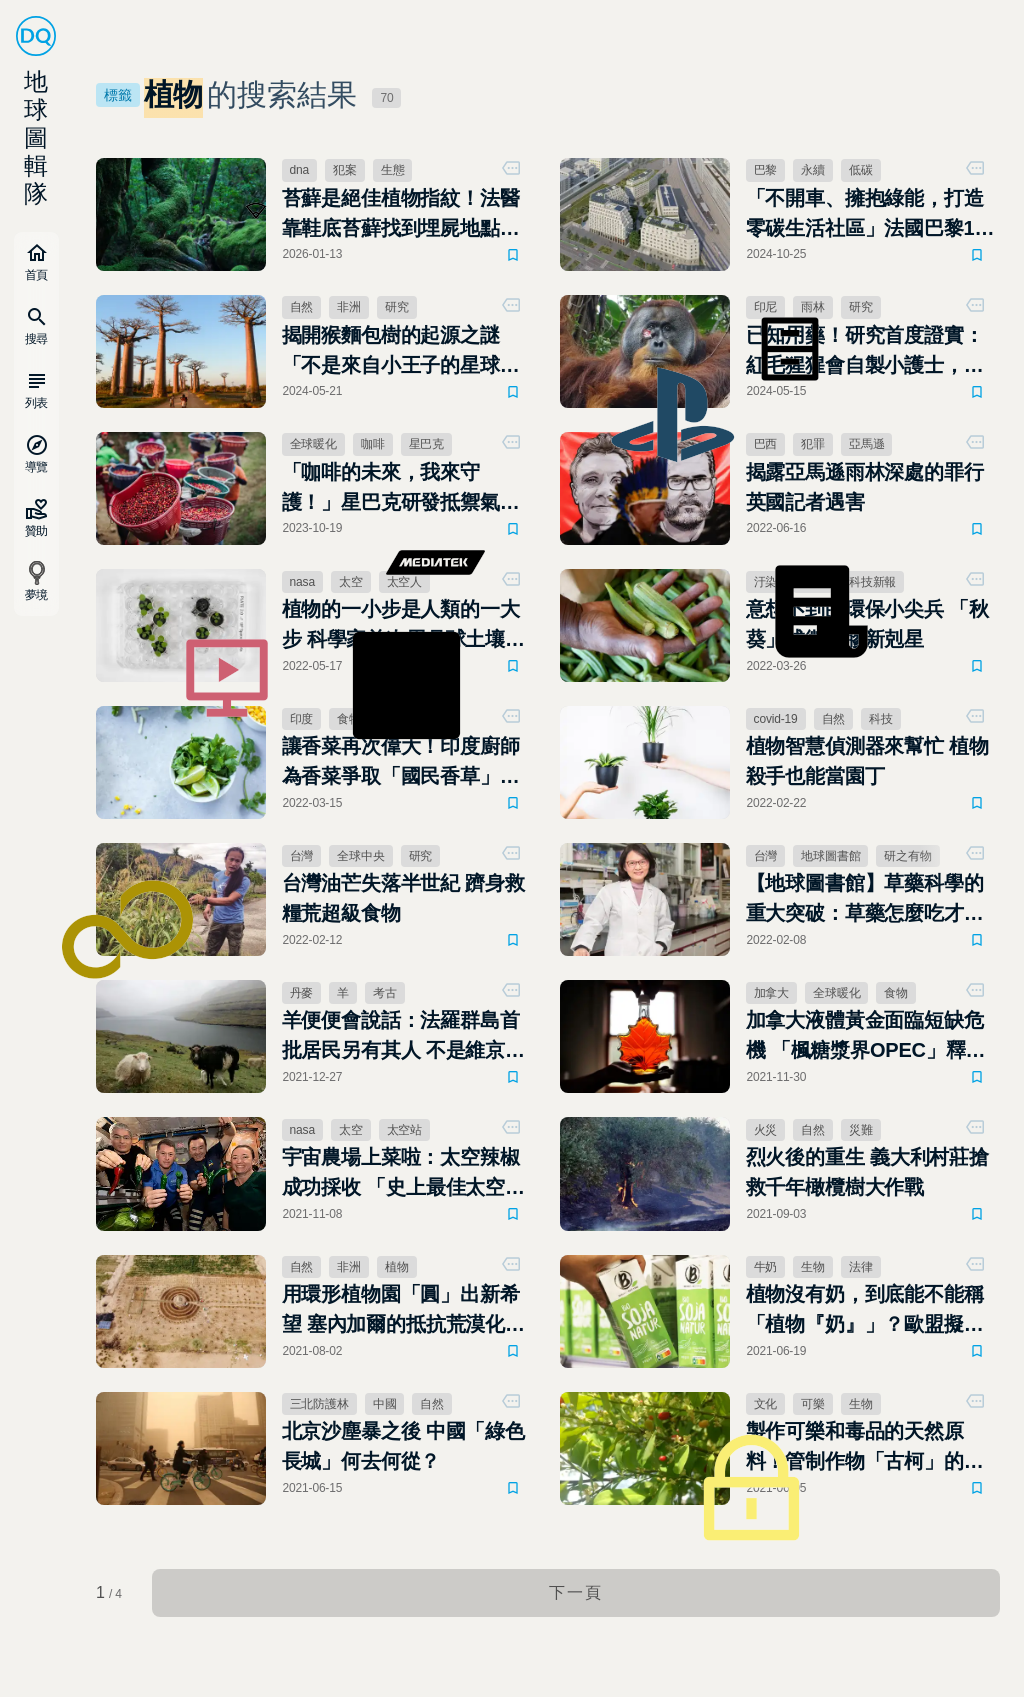 Image resolution: width=1024 pixels, height=1697 pixels. What do you see at coordinates (227, 676) in the screenshot?
I see `start a slideshow presentation` at bounding box center [227, 676].